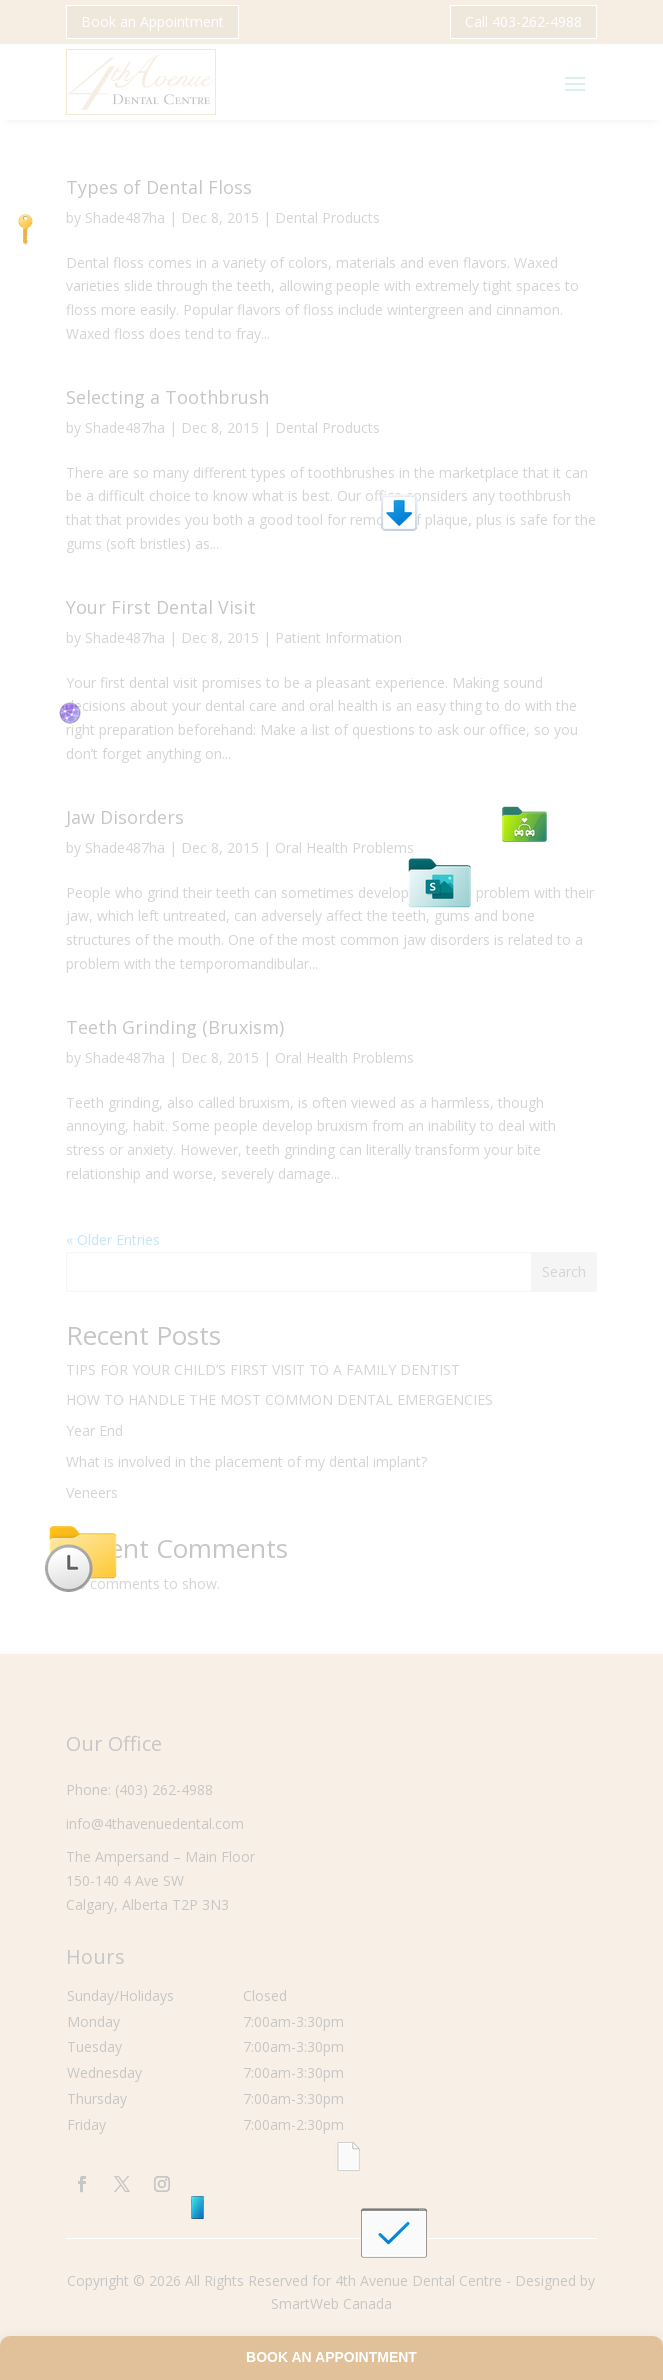 The height and width of the screenshot is (2380, 663). I want to click on open your GameJolt games folder, so click(524, 825).